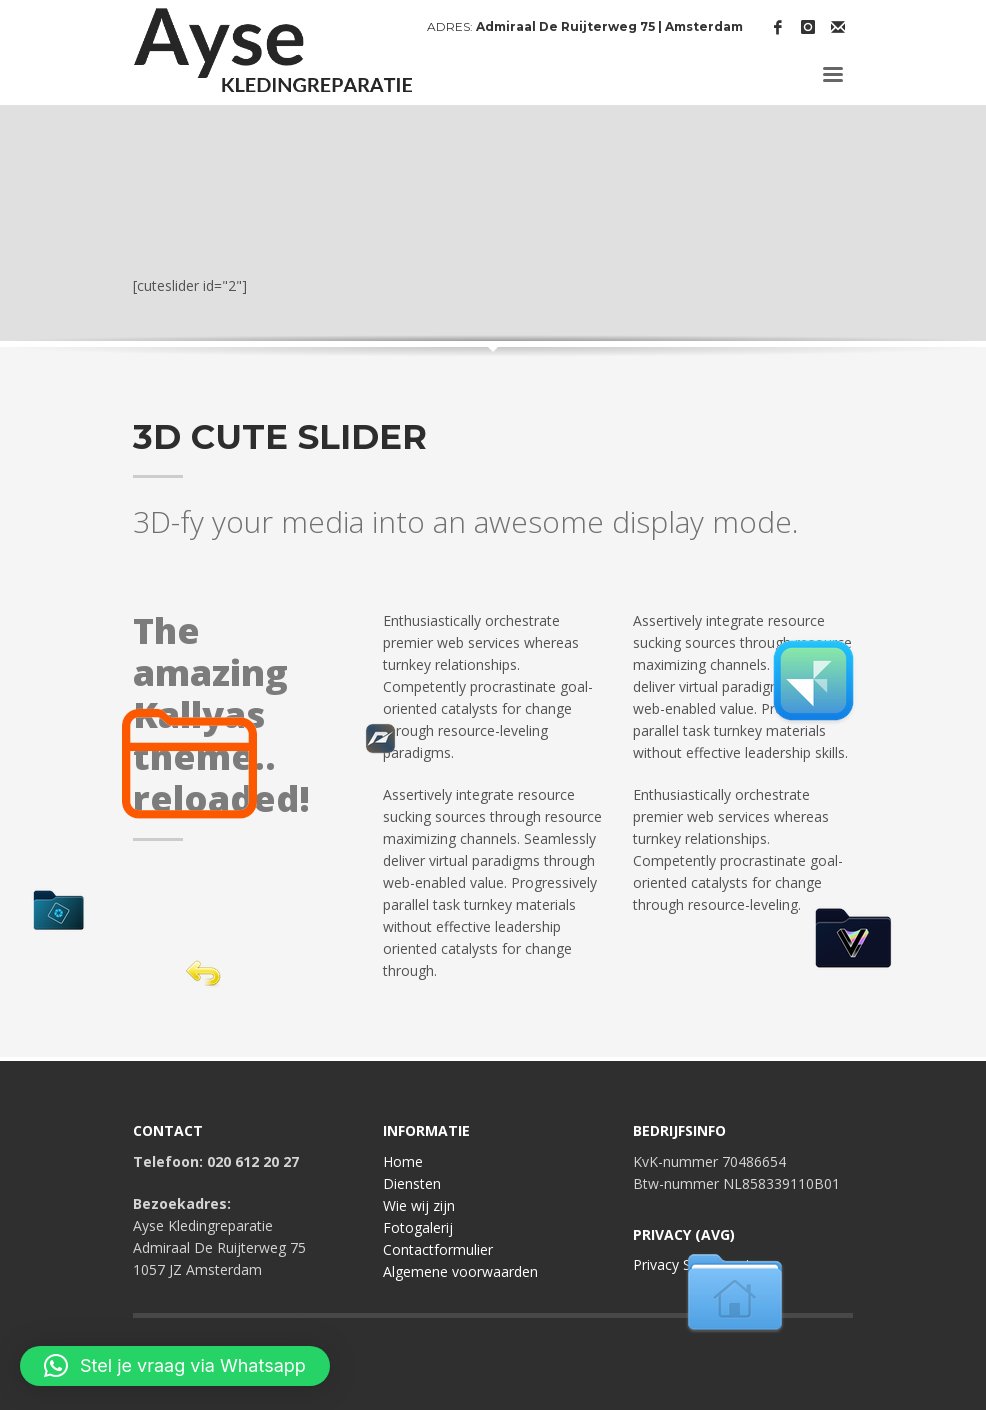 The image size is (986, 1410). I want to click on open wondershare videap project files folder, so click(853, 940).